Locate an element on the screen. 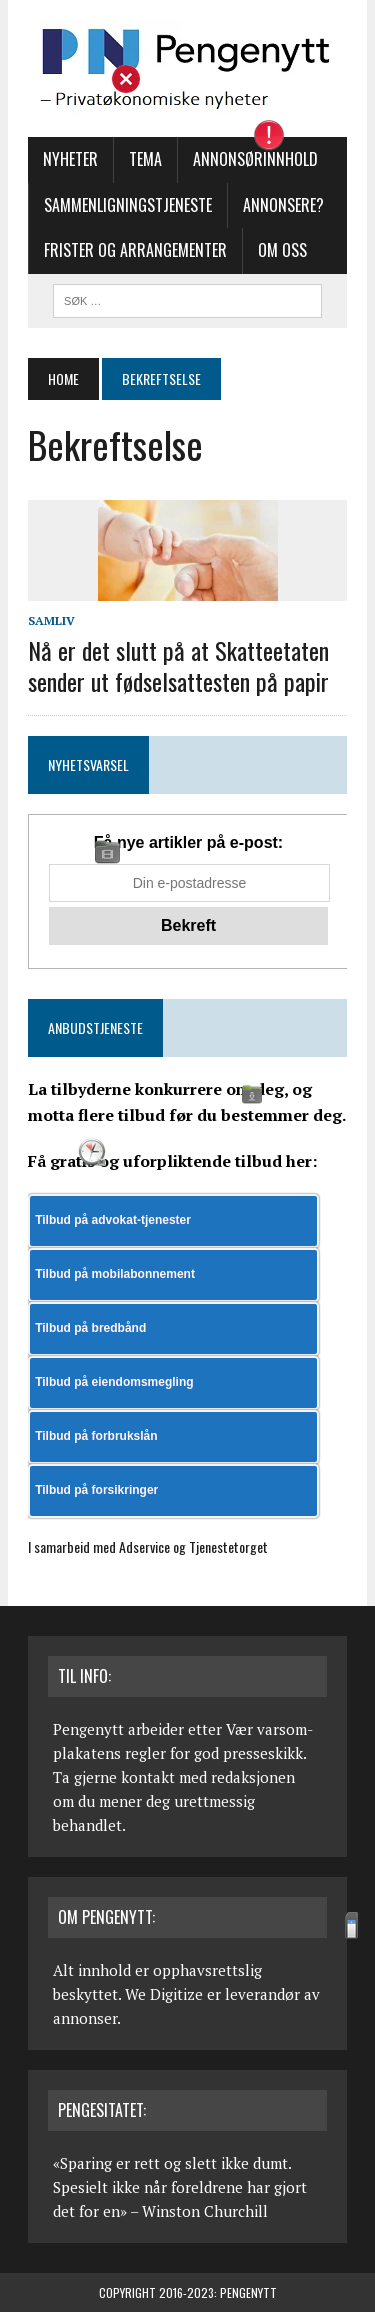 Image resolution: width=375 pixels, height=2312 pixels. access memory stick or removable storage is located at coordinates (351, 1925).